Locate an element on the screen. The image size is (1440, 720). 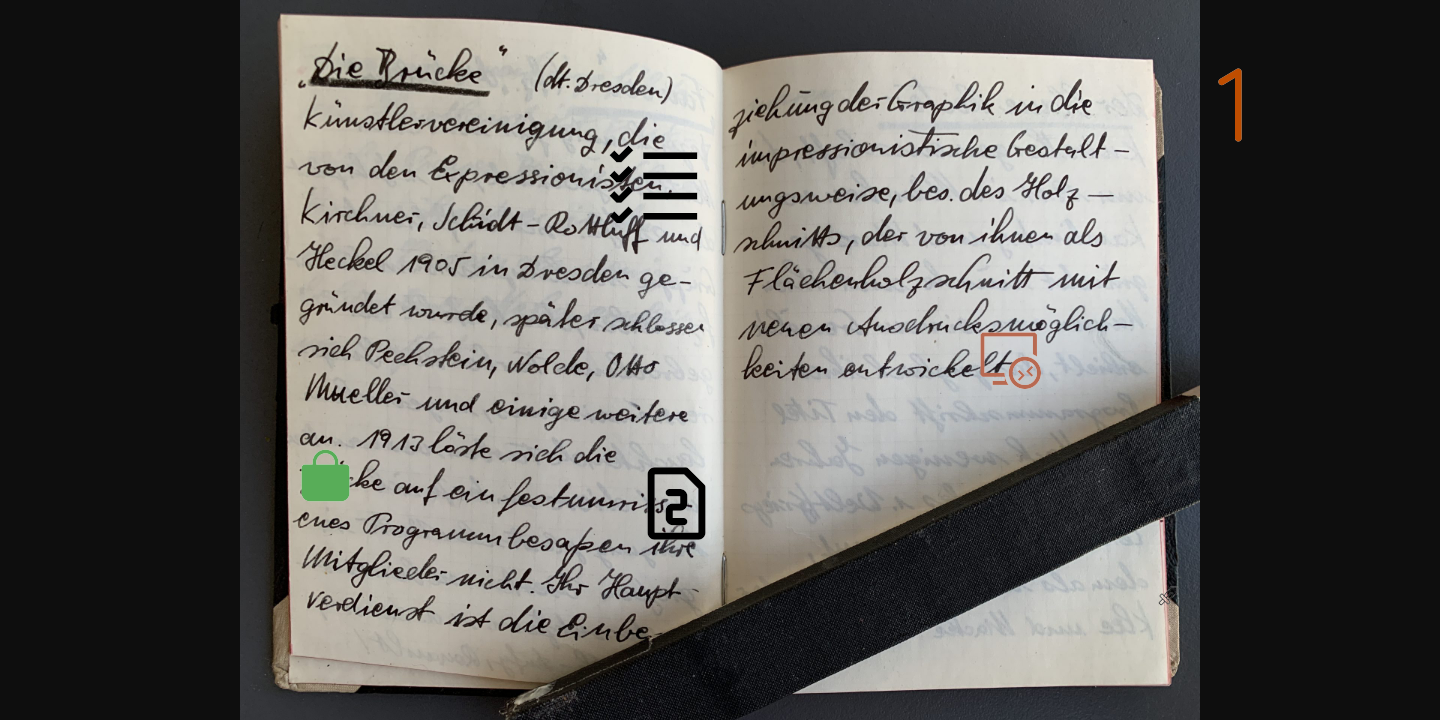
indicates secondary SIM card slot is located at coordinates (676, 503).